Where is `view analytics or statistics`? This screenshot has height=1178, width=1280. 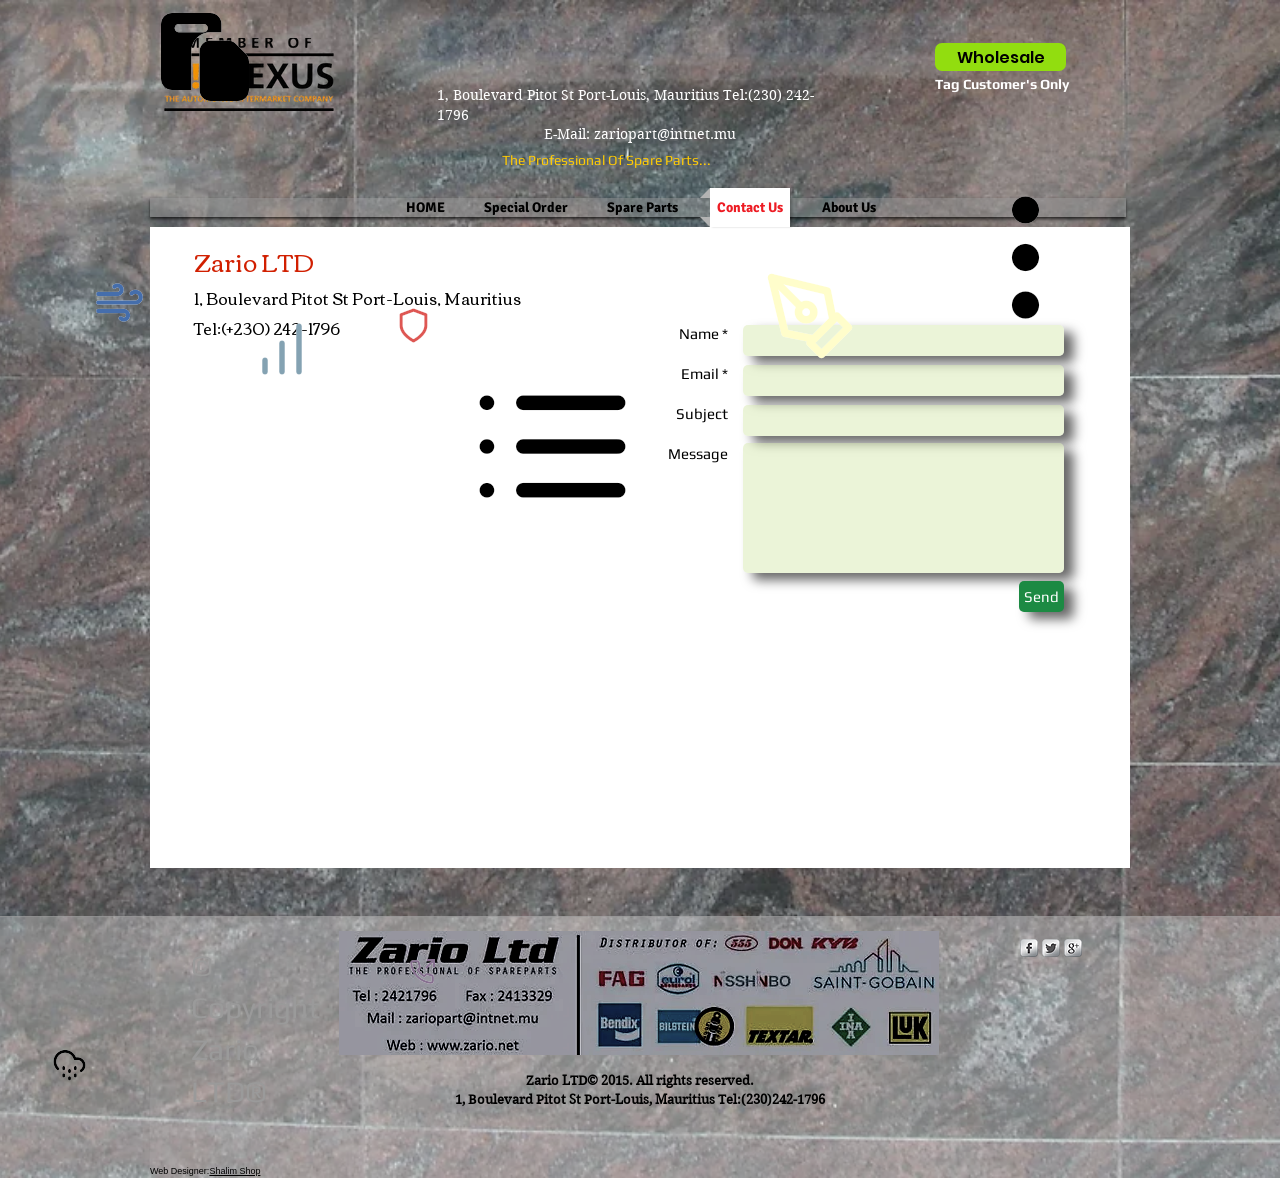
view analytics or statistics is located at coordinates (282, 349).